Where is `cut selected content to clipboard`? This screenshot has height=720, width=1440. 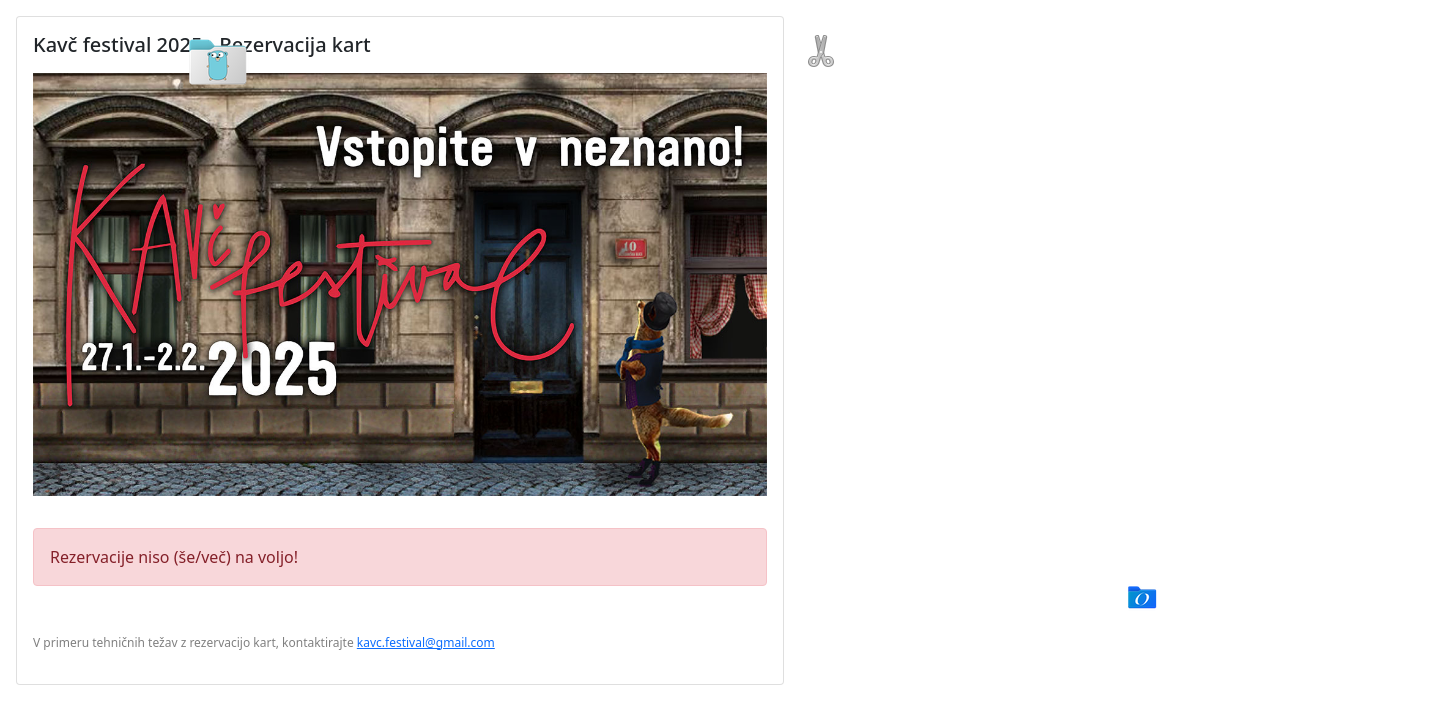
cut selected content to clipboard is located at coordinates (821, 51).